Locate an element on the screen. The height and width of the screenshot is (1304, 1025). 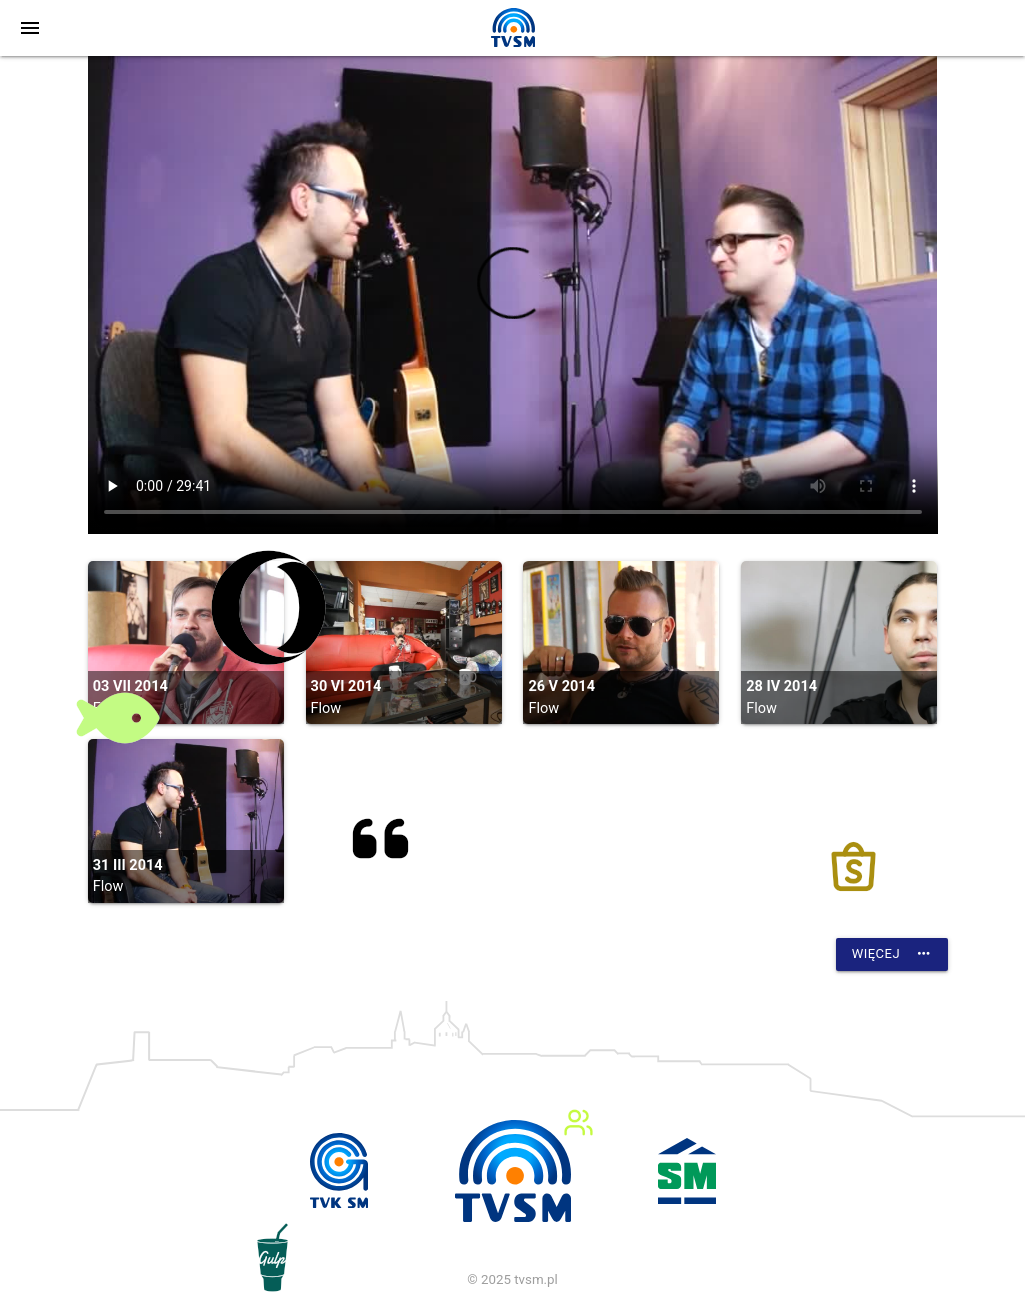
gulp.js task runner logo is located at coordinates (272, 1257).